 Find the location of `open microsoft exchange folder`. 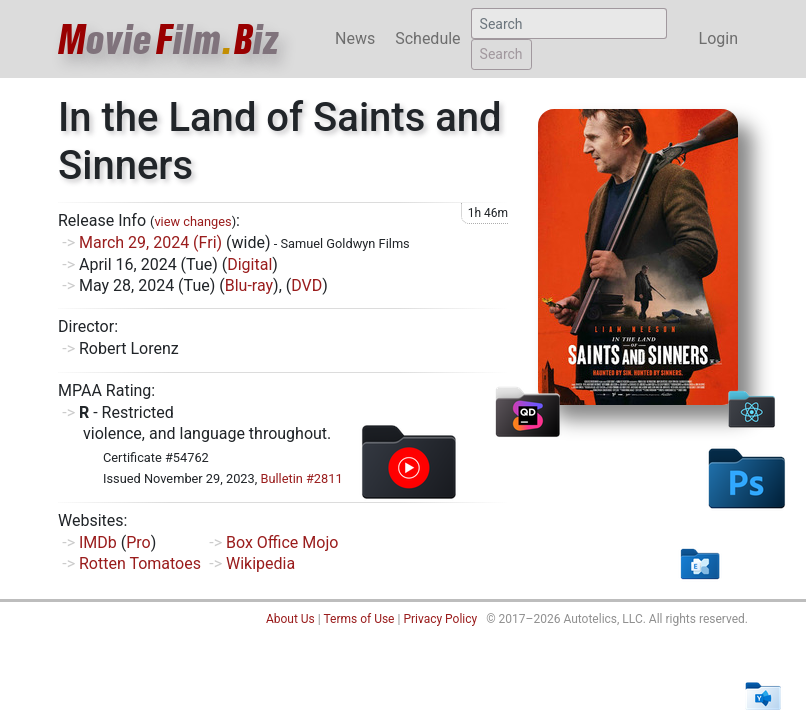

open microsoft exchange folder is located at coordinates (700, 565).